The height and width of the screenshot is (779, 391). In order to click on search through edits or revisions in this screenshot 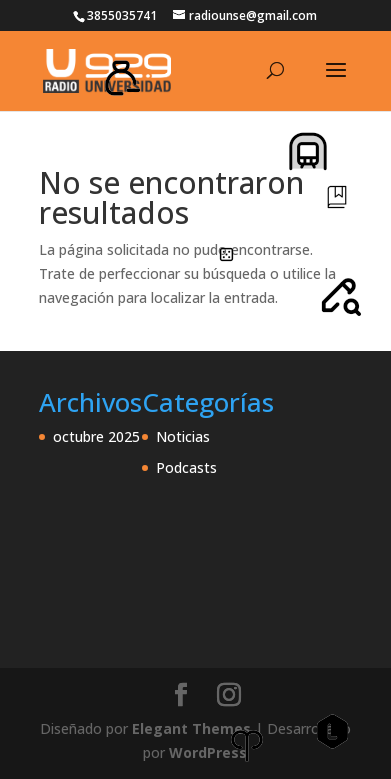, I will do `click(339, 294)`.